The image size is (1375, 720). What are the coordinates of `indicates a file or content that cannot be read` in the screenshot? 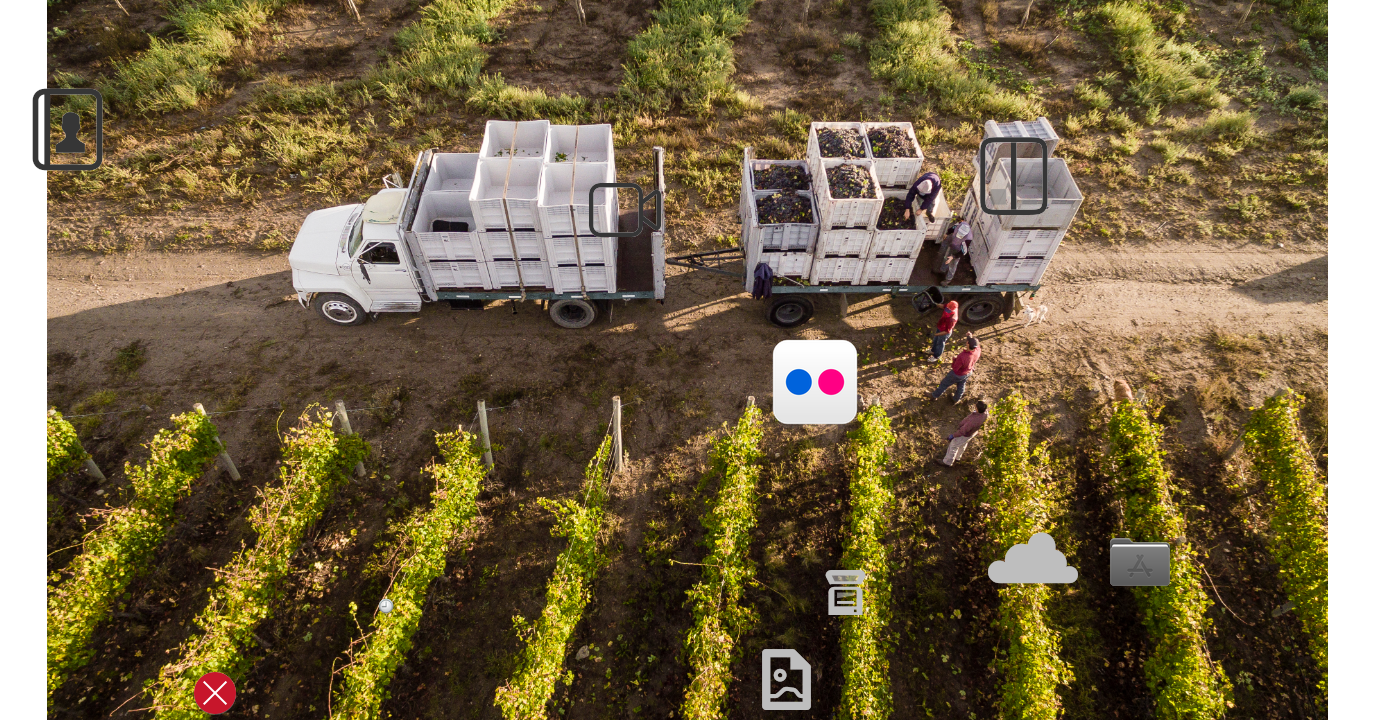 It's located at (215, 693).